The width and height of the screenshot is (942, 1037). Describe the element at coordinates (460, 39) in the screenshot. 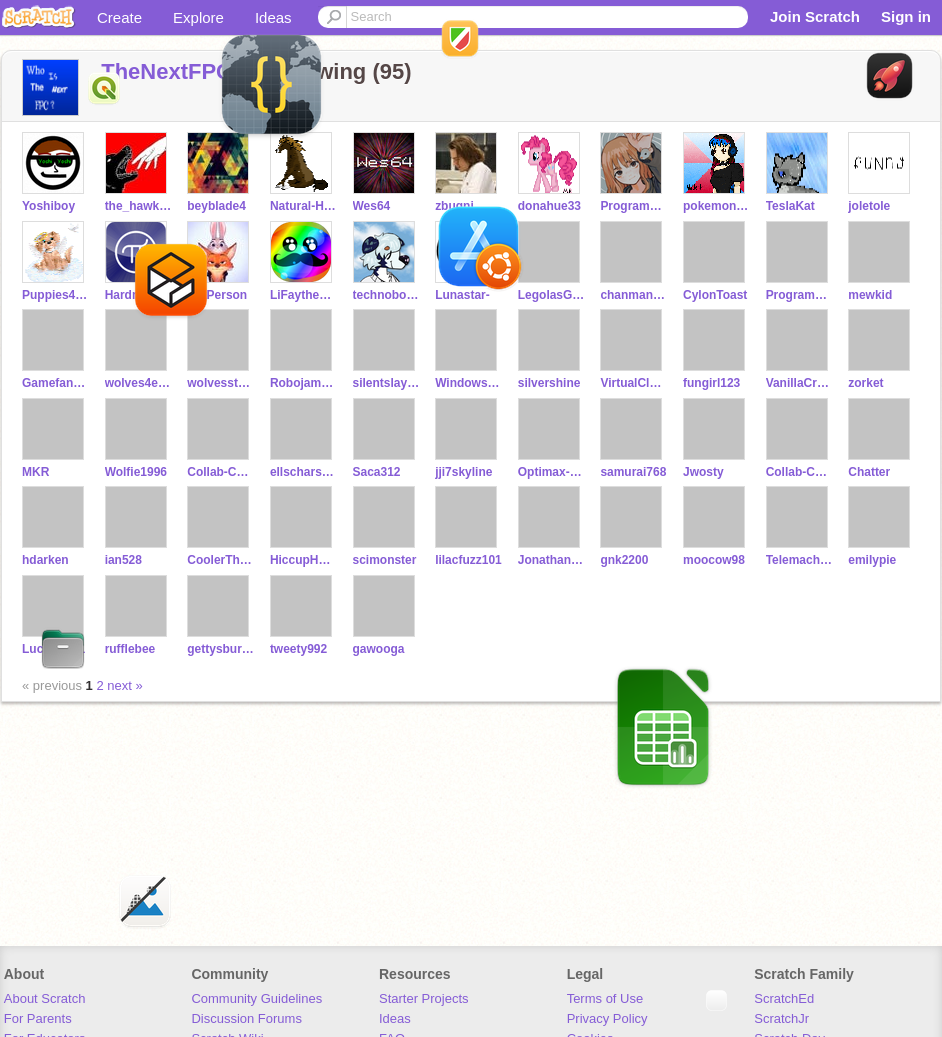

I see `open gufw firewall settings` at that location.